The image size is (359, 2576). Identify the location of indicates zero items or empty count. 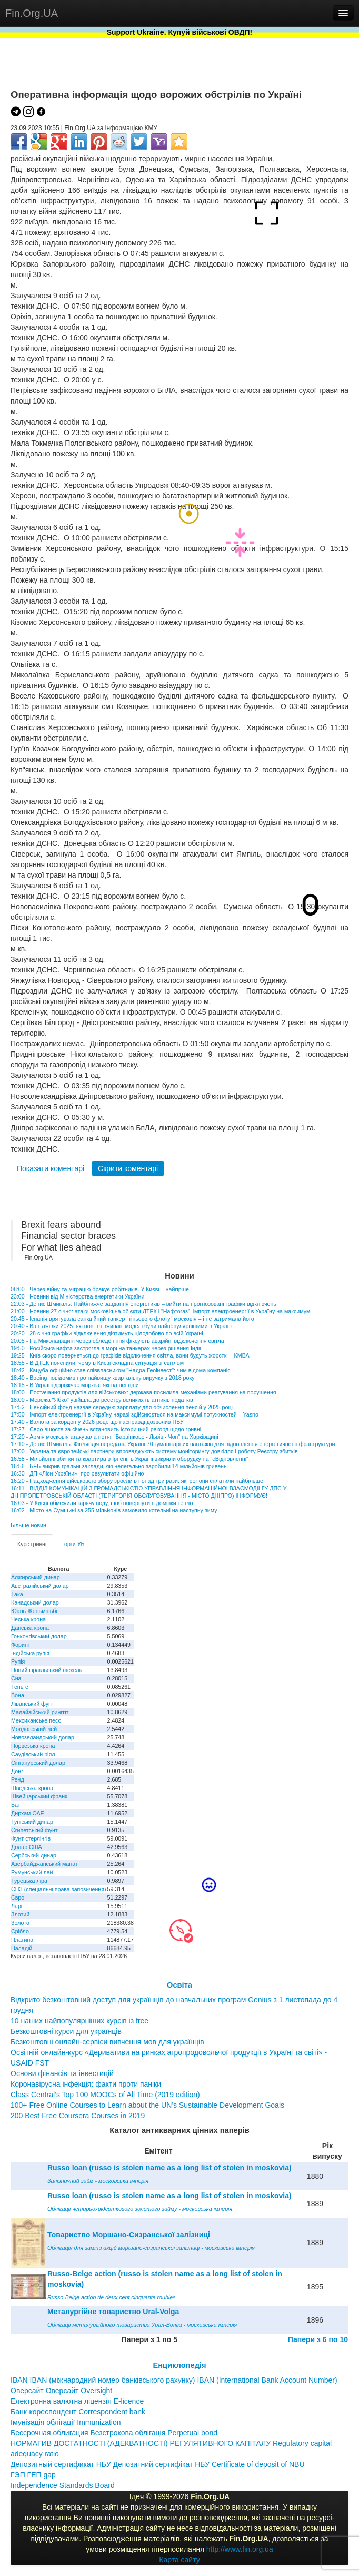
(310, 904).